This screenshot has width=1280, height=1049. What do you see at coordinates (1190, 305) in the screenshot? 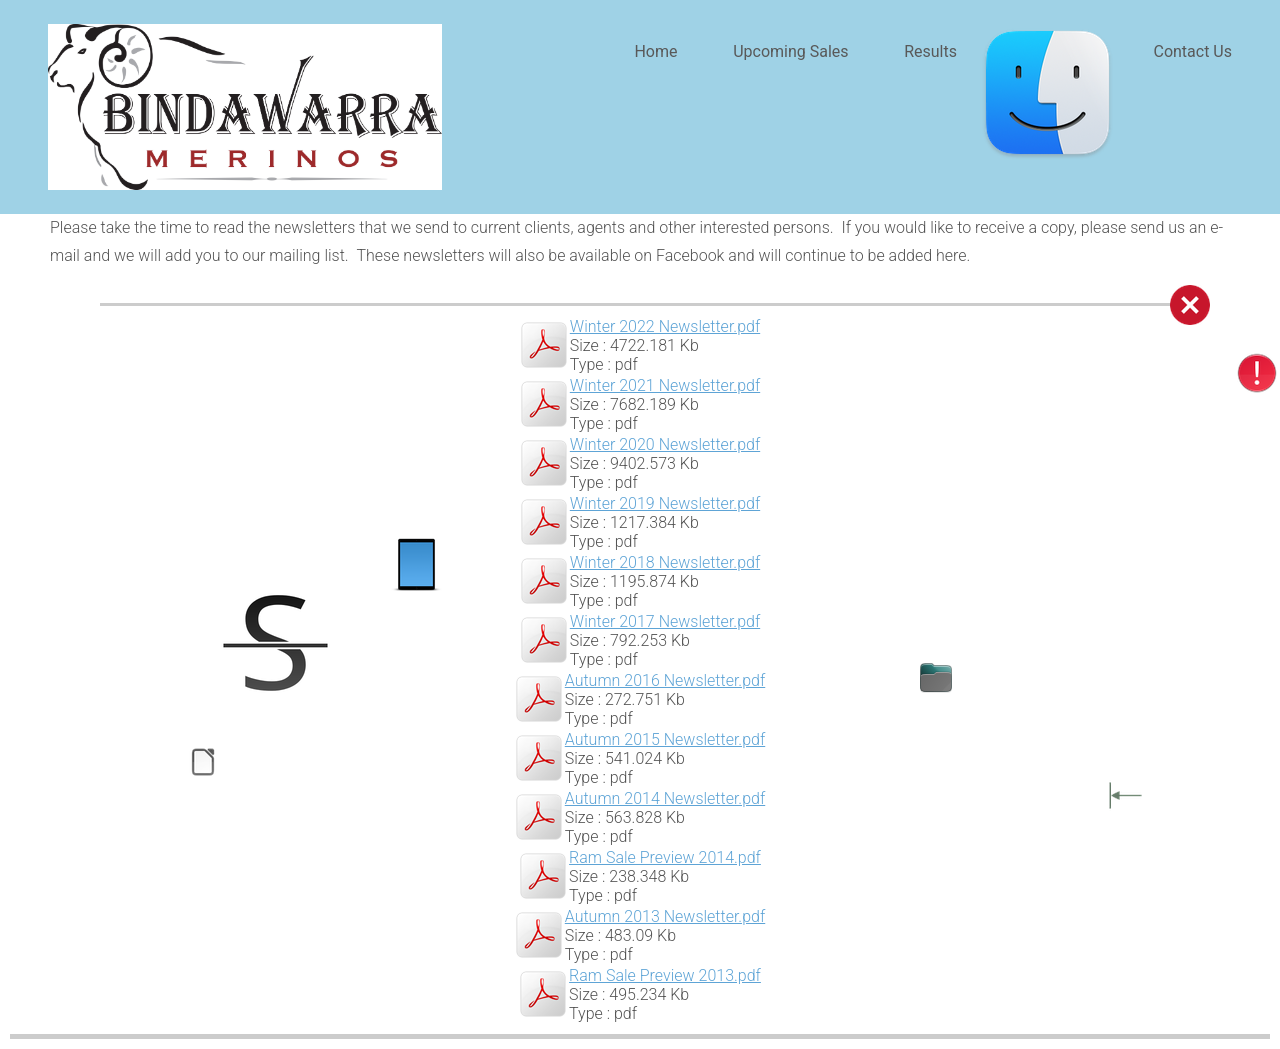
I see `stop or cancel the current action` at bounding box center [1190, 305].